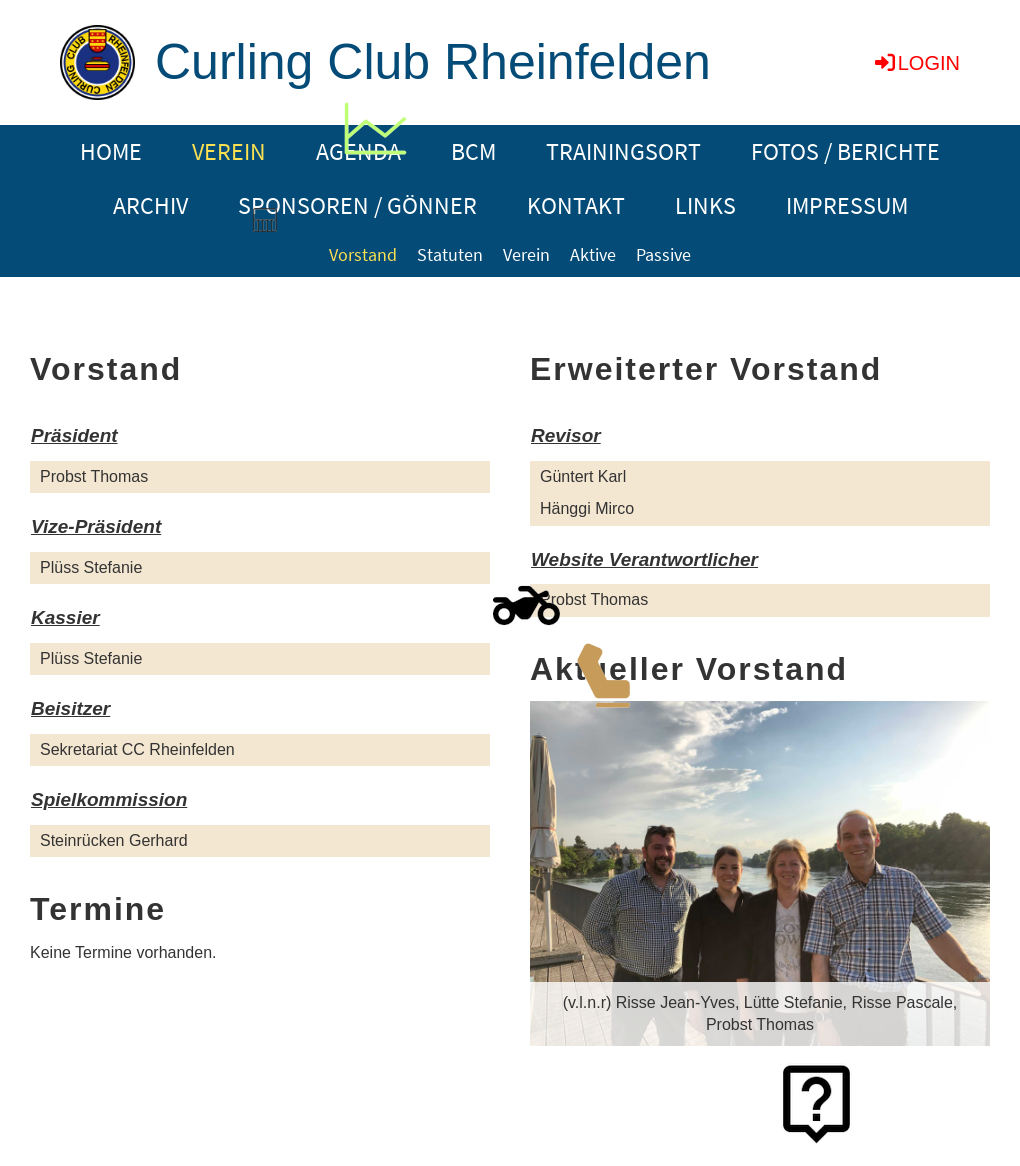 The height and width of the screenshot is (1166, 1020). I want to click on select motorcycle as transportation mode, so click(526, 605).